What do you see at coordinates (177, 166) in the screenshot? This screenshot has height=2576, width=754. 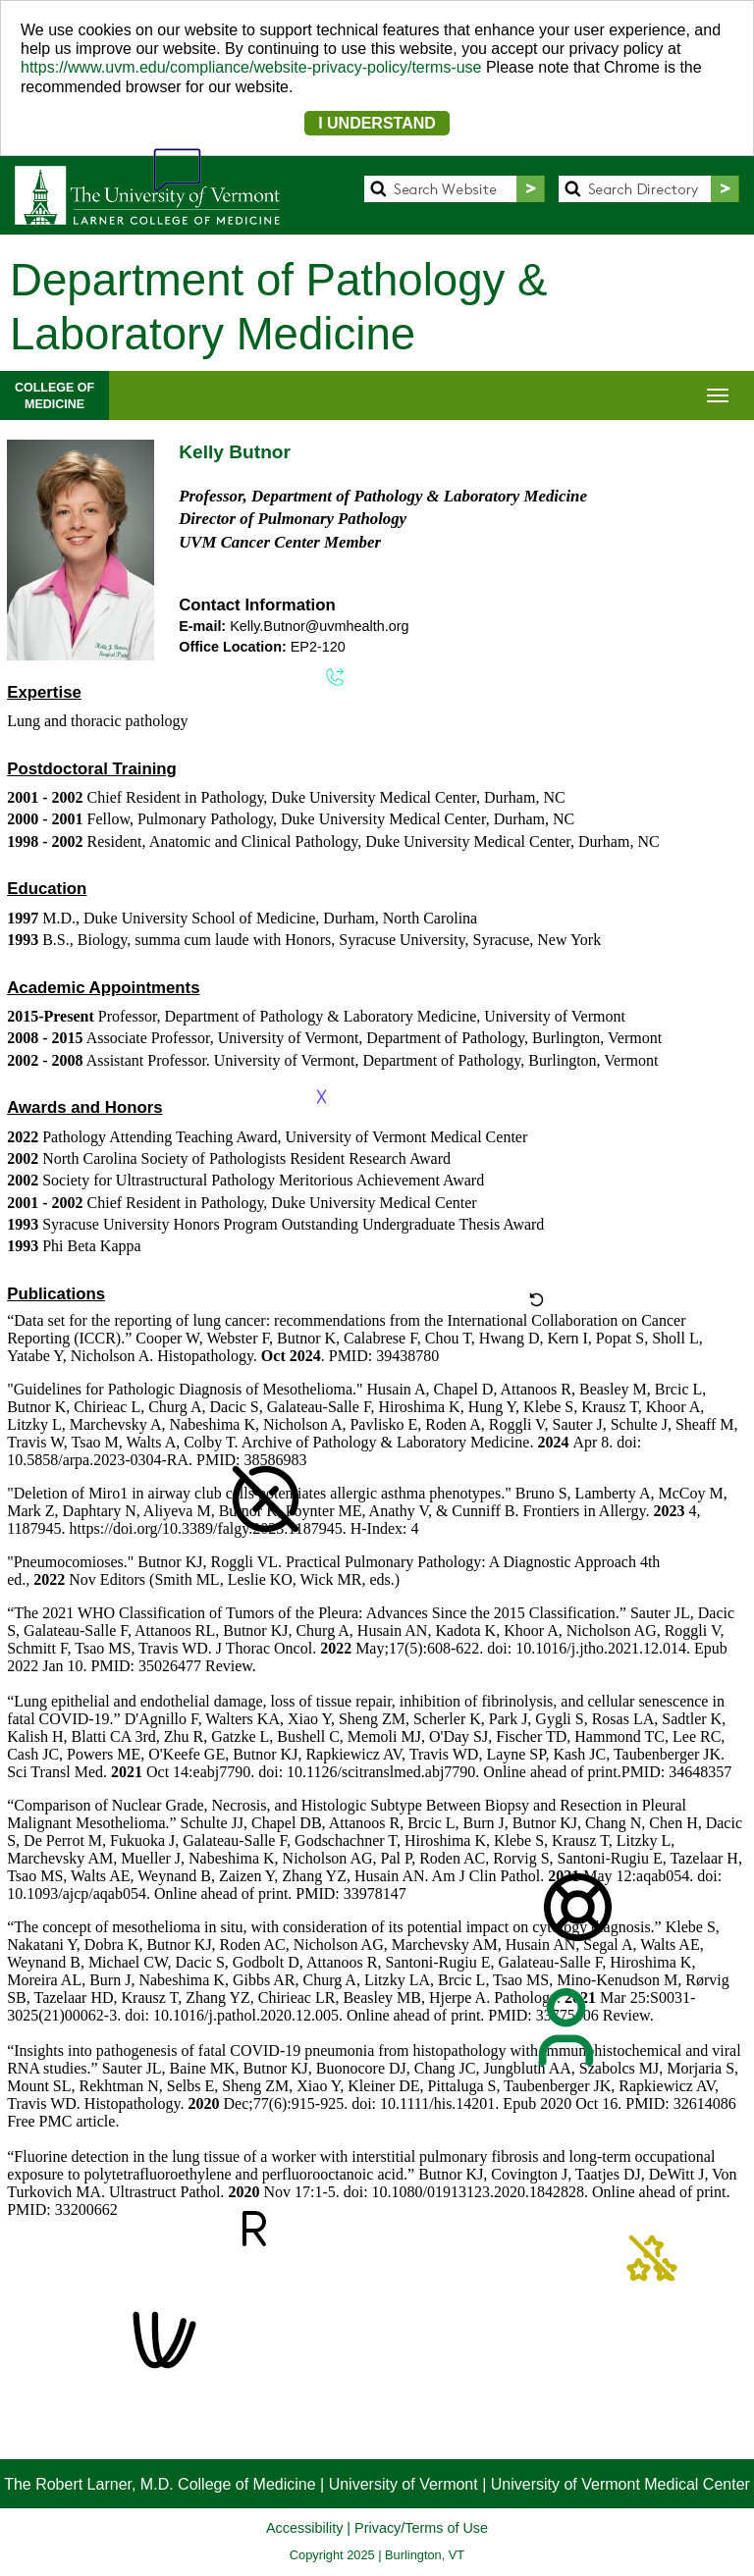 I see `open chat or messaging` at bounding box center [177, 166].